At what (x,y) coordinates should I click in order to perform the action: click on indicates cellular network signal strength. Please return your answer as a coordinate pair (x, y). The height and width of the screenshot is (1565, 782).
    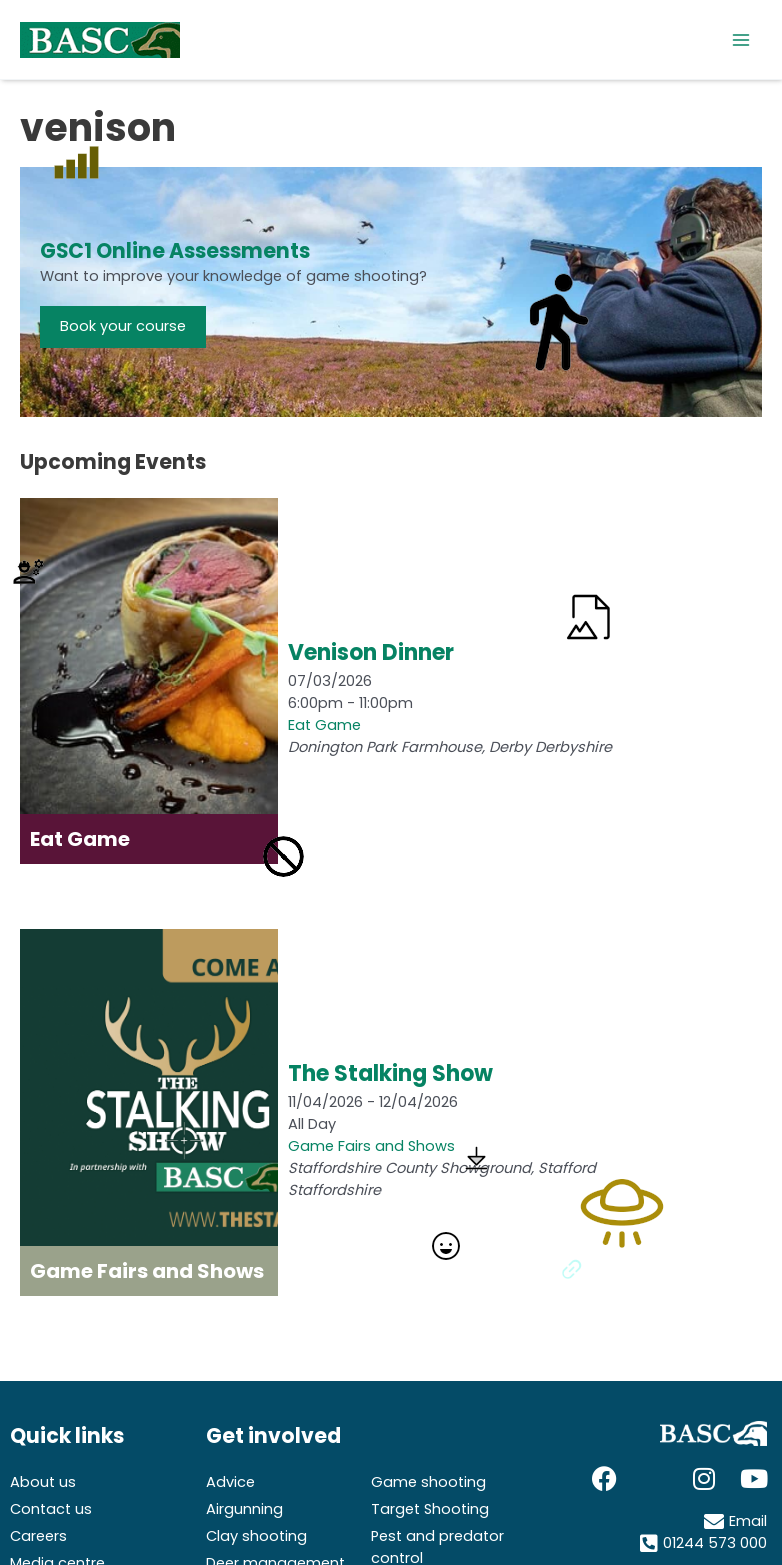
    Looking at the image, I should click on (76, 162).